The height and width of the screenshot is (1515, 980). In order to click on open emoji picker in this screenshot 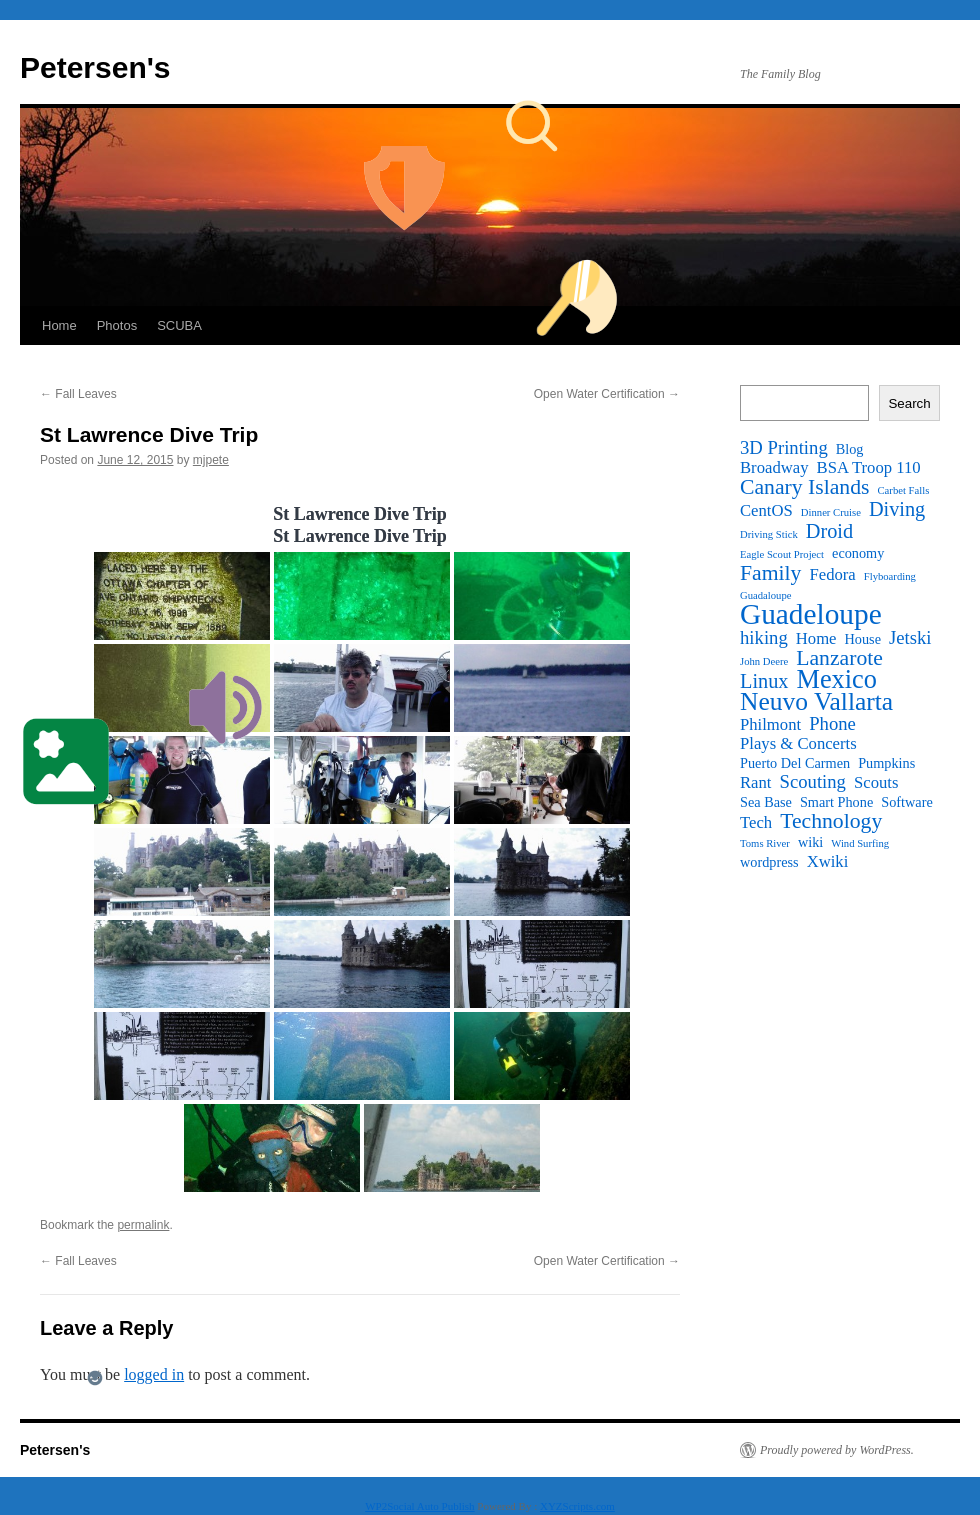, I will do `click(95, 1378)`.